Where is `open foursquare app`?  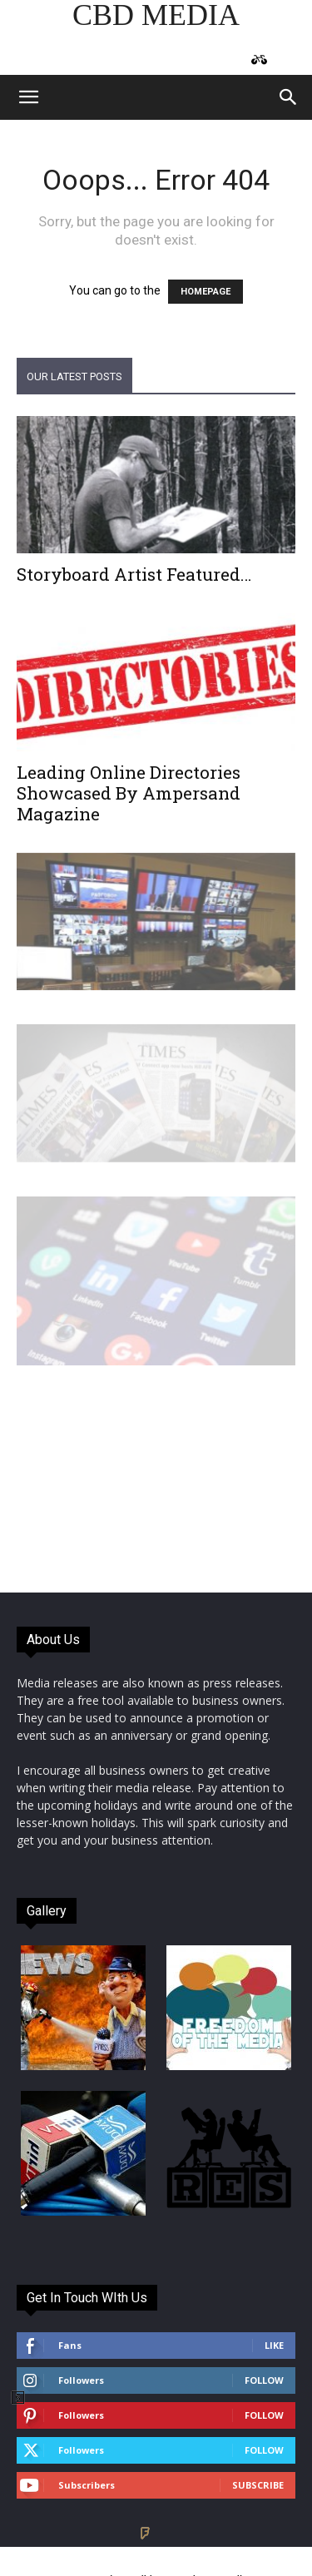 open foursquare app is located at coordinates (145, 2533).